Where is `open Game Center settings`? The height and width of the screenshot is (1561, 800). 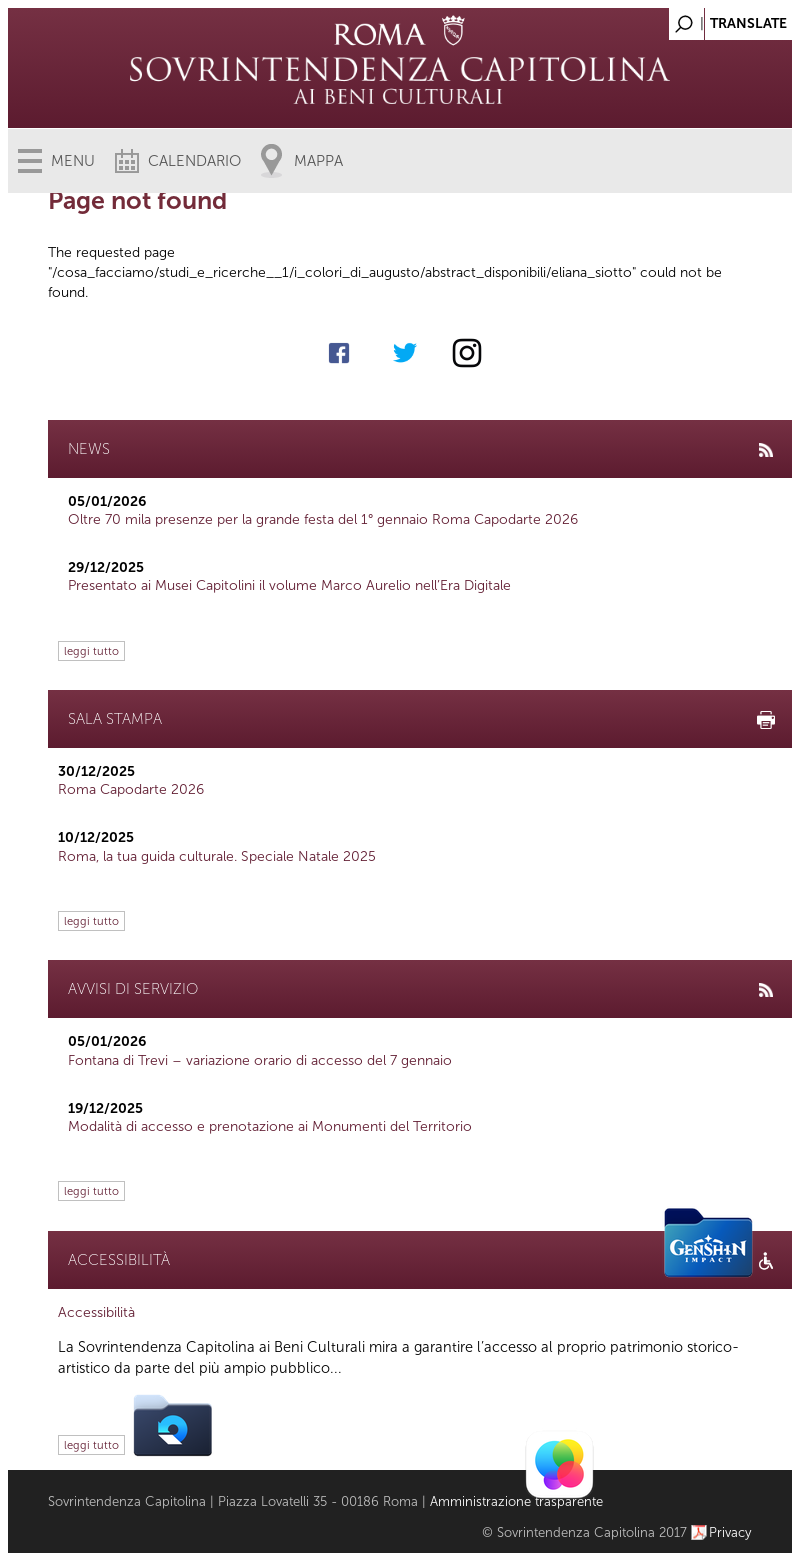 open Game Center settings is located at coordinates (559, 1464).